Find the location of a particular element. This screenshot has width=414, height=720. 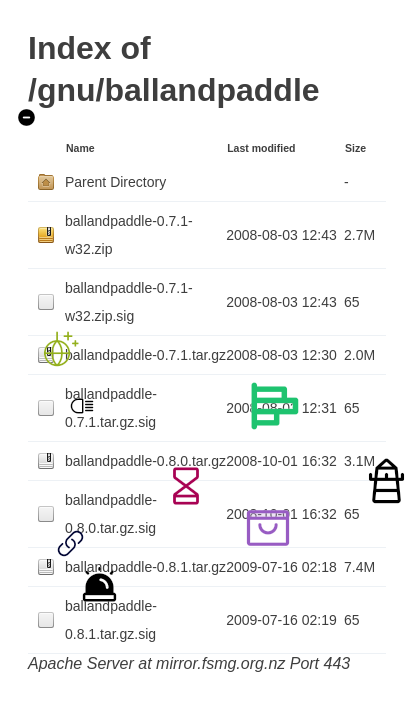

indicates an active alert or emergency notification is located at coordinates (99, 587).